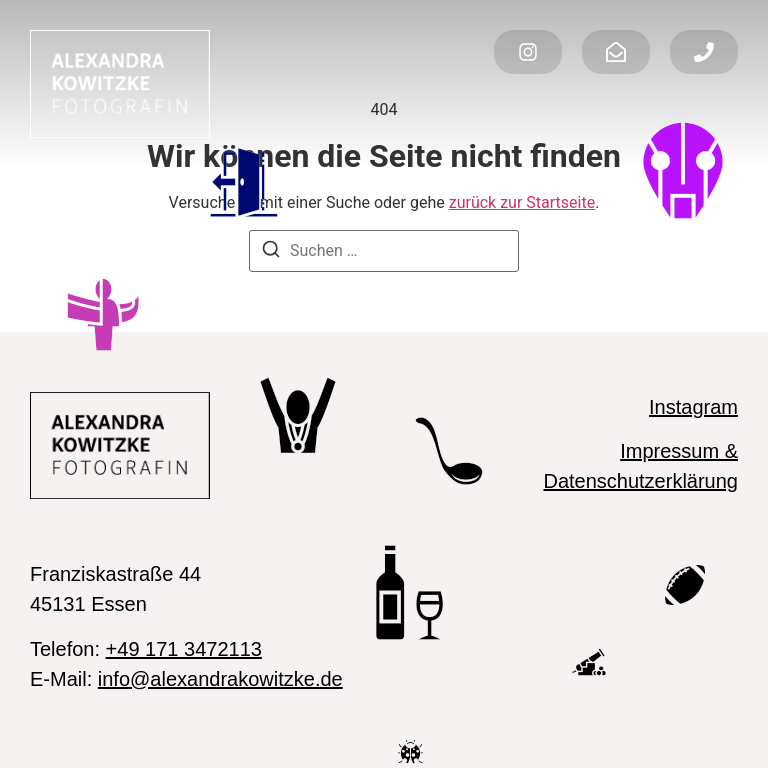 The height and width of the screenshot is (768, 768). What do you see at coordinates (103, 314) in the screenshot?
I see `indicates a split or divided character state` at bounding box center [103, 314].